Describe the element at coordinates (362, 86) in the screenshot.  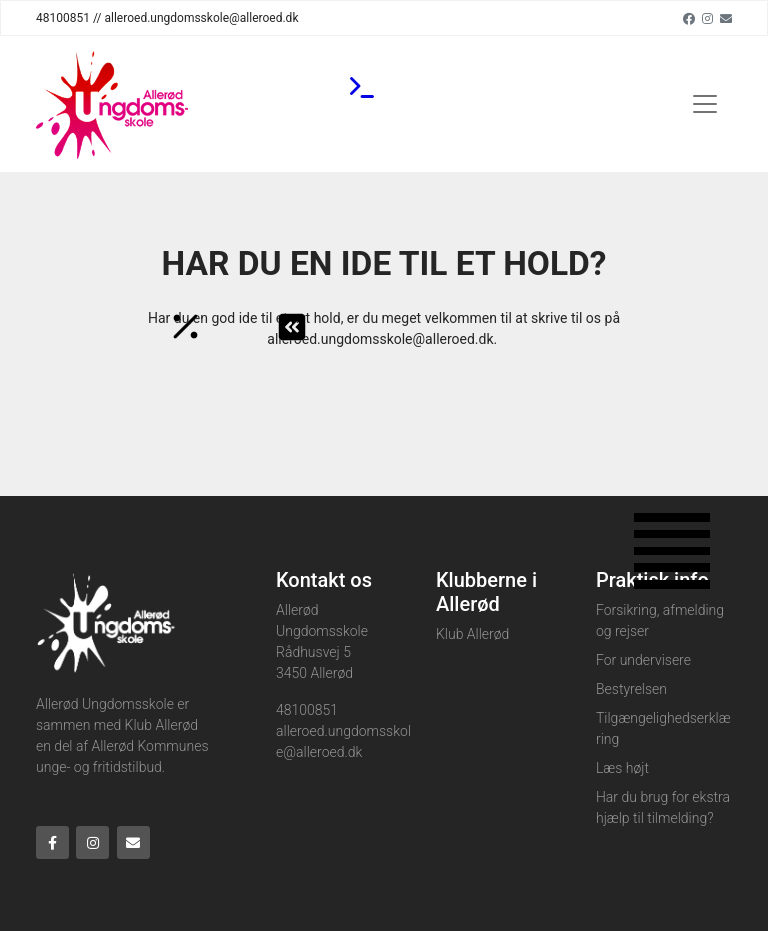
I see `open terminal or command line interface` at that location.